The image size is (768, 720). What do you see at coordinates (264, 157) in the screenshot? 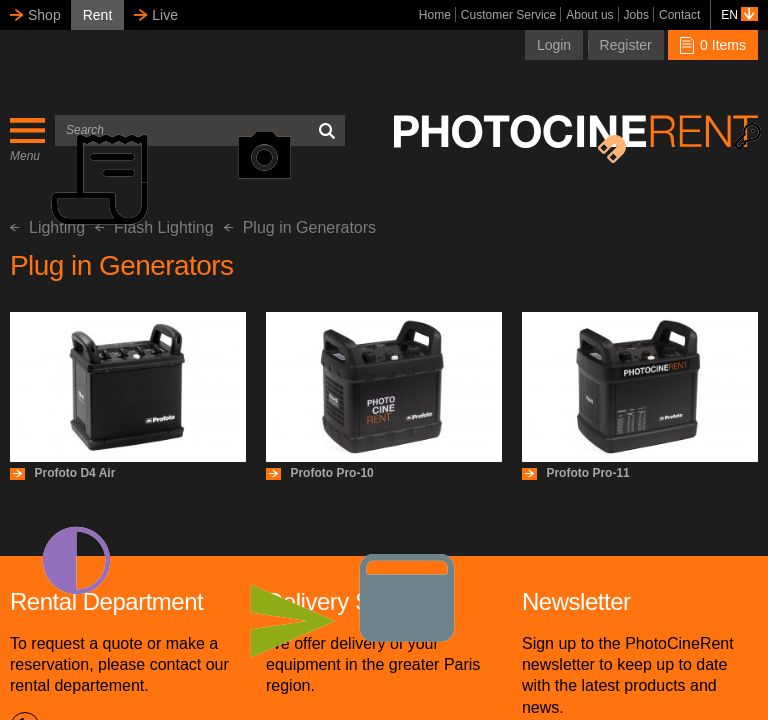
I see `take a photo` at bounding box center [264, 157].